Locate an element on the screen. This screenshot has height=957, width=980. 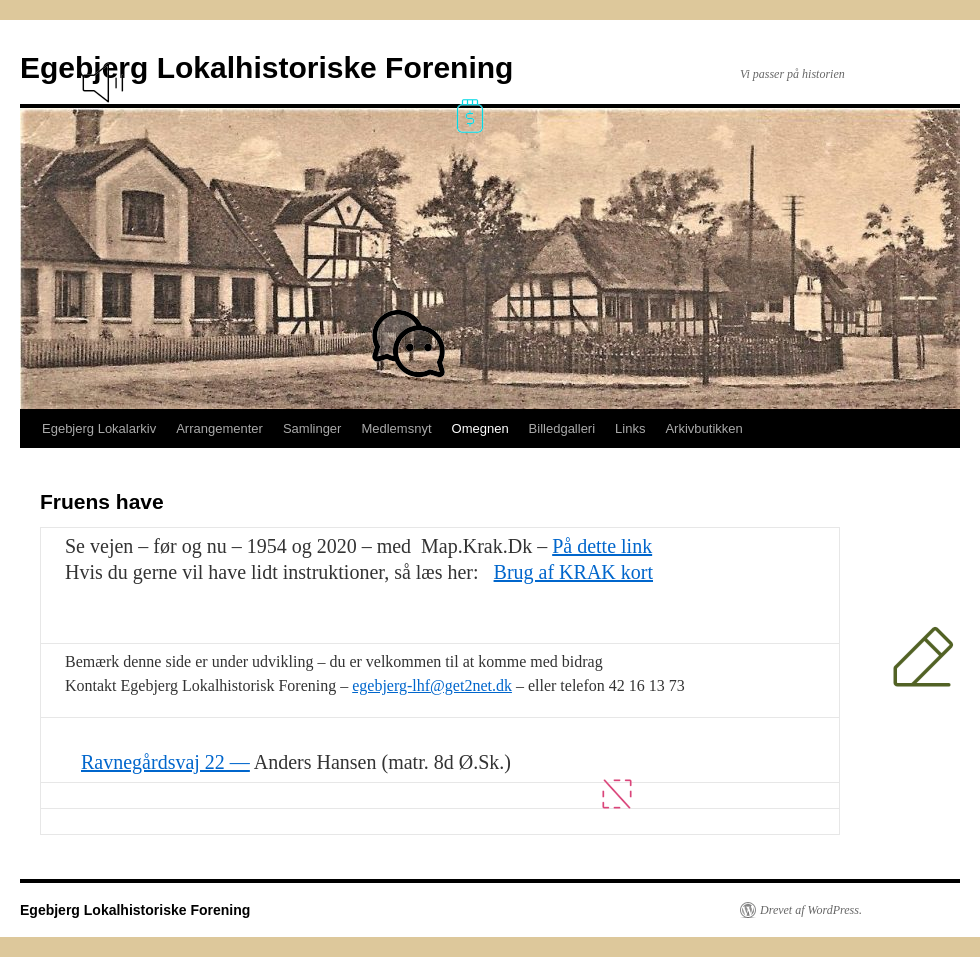
increase or adjust volume is located at coordinates (102, 83).